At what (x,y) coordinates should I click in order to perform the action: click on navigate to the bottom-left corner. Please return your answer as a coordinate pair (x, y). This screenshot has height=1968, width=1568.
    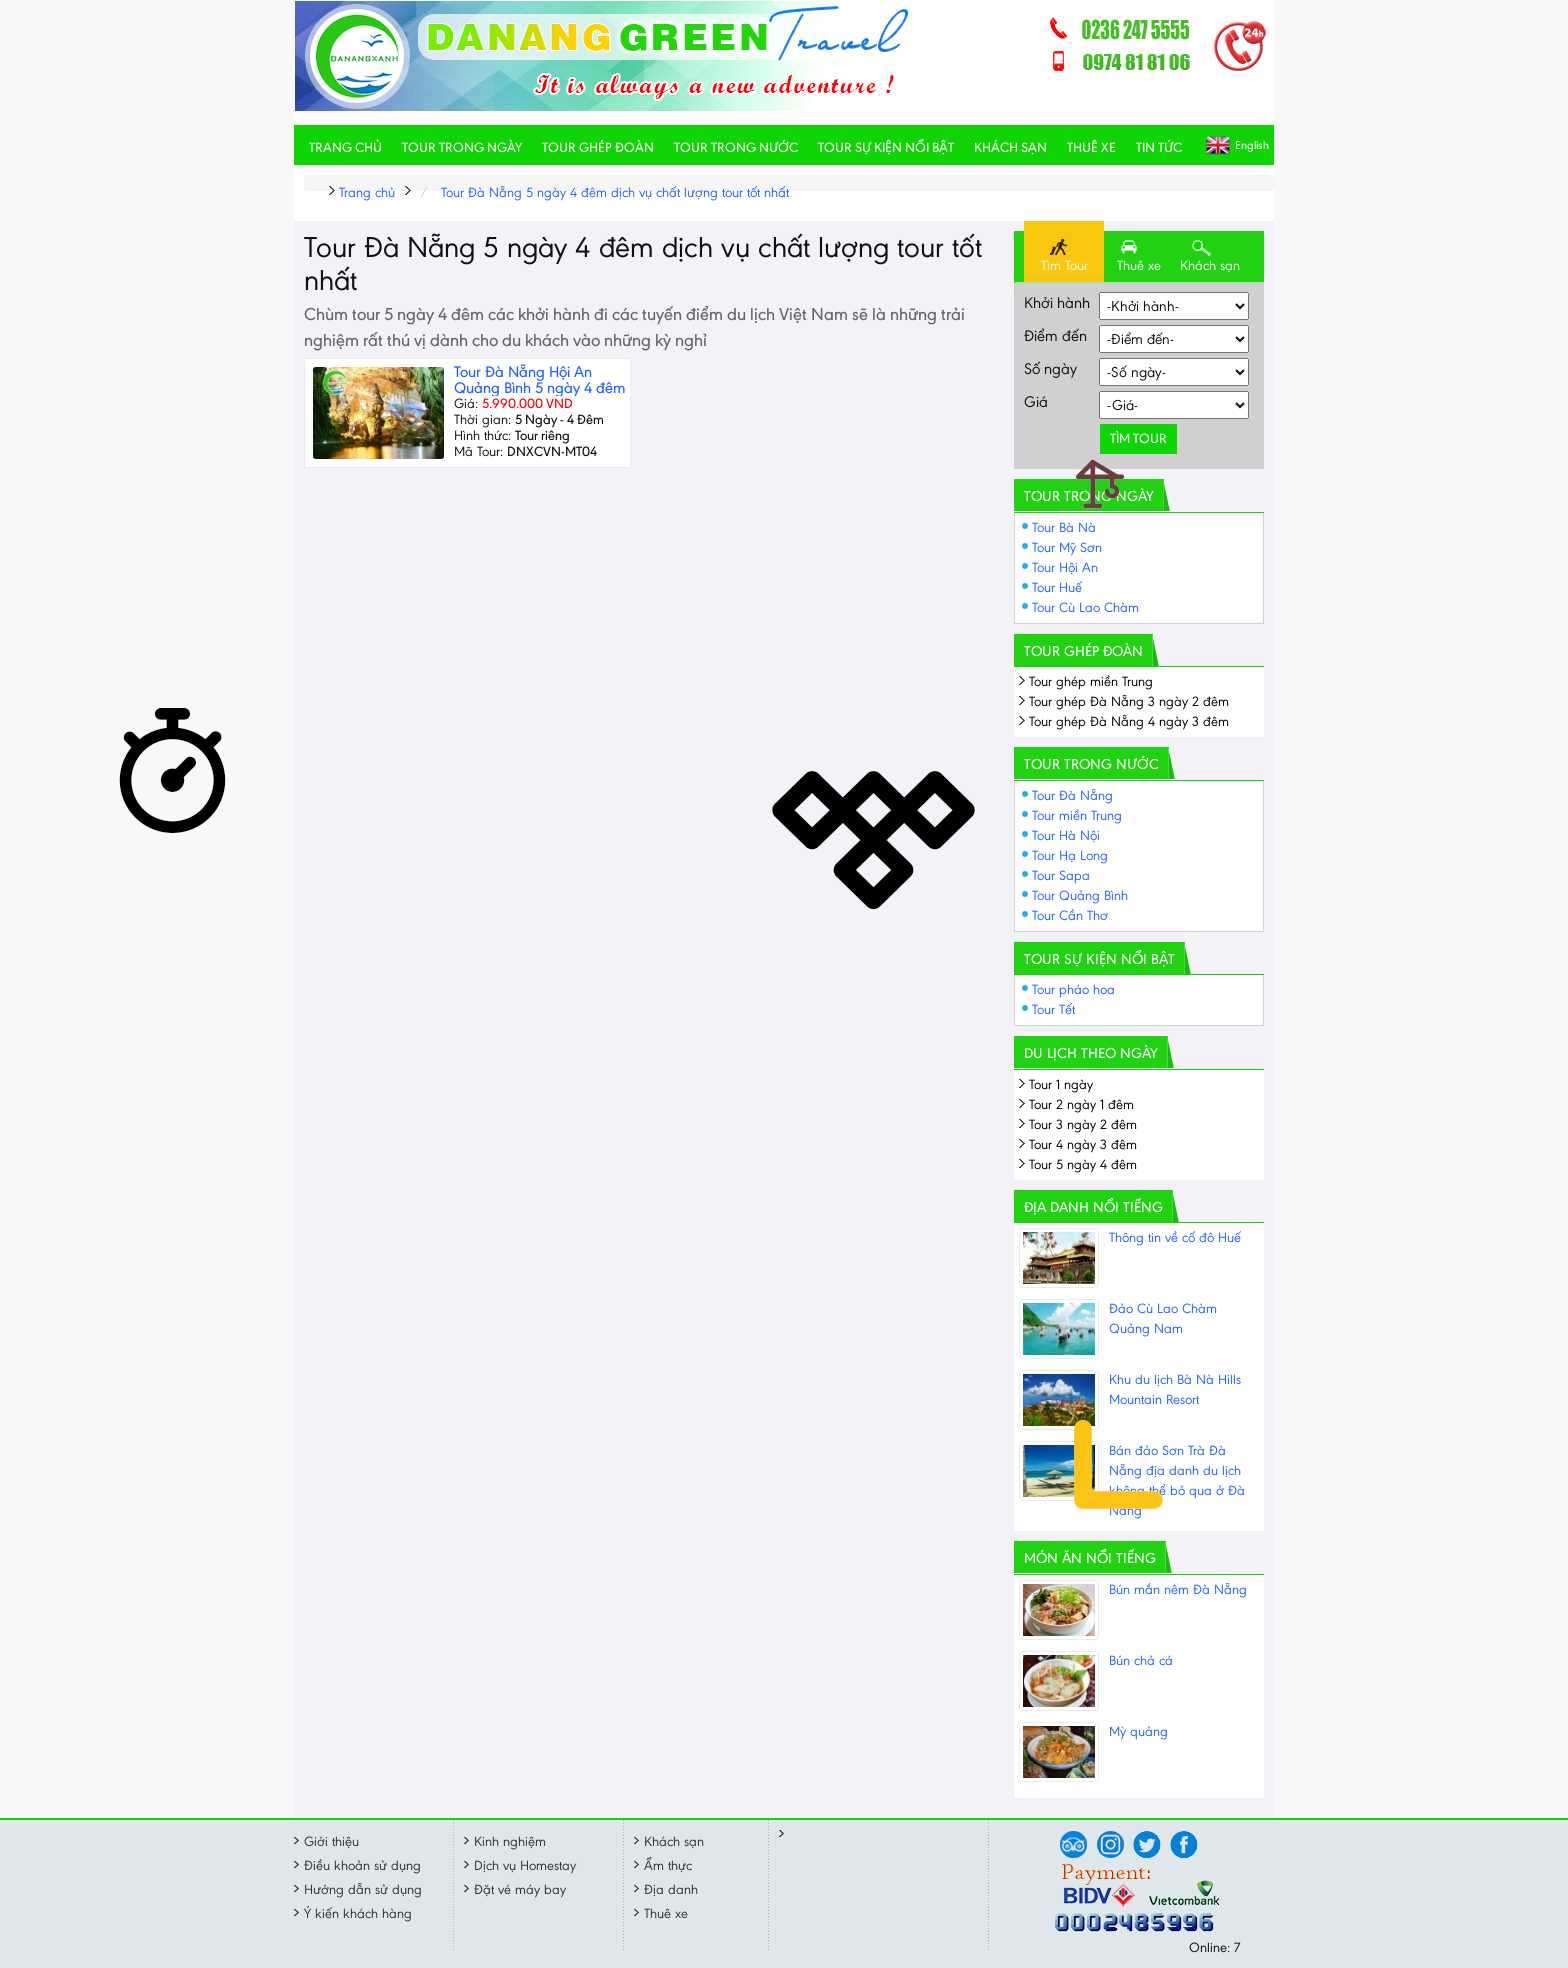
    Looking at the image, I should click on (1118, 1464).